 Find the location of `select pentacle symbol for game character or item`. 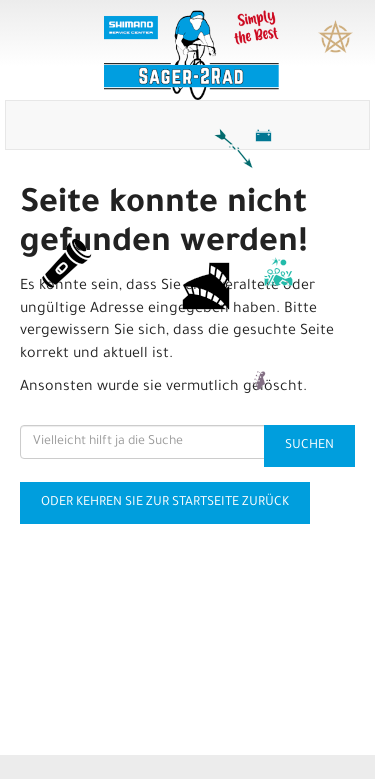

select pentacle symbol for game character or item is located at coordinates (335, 36).